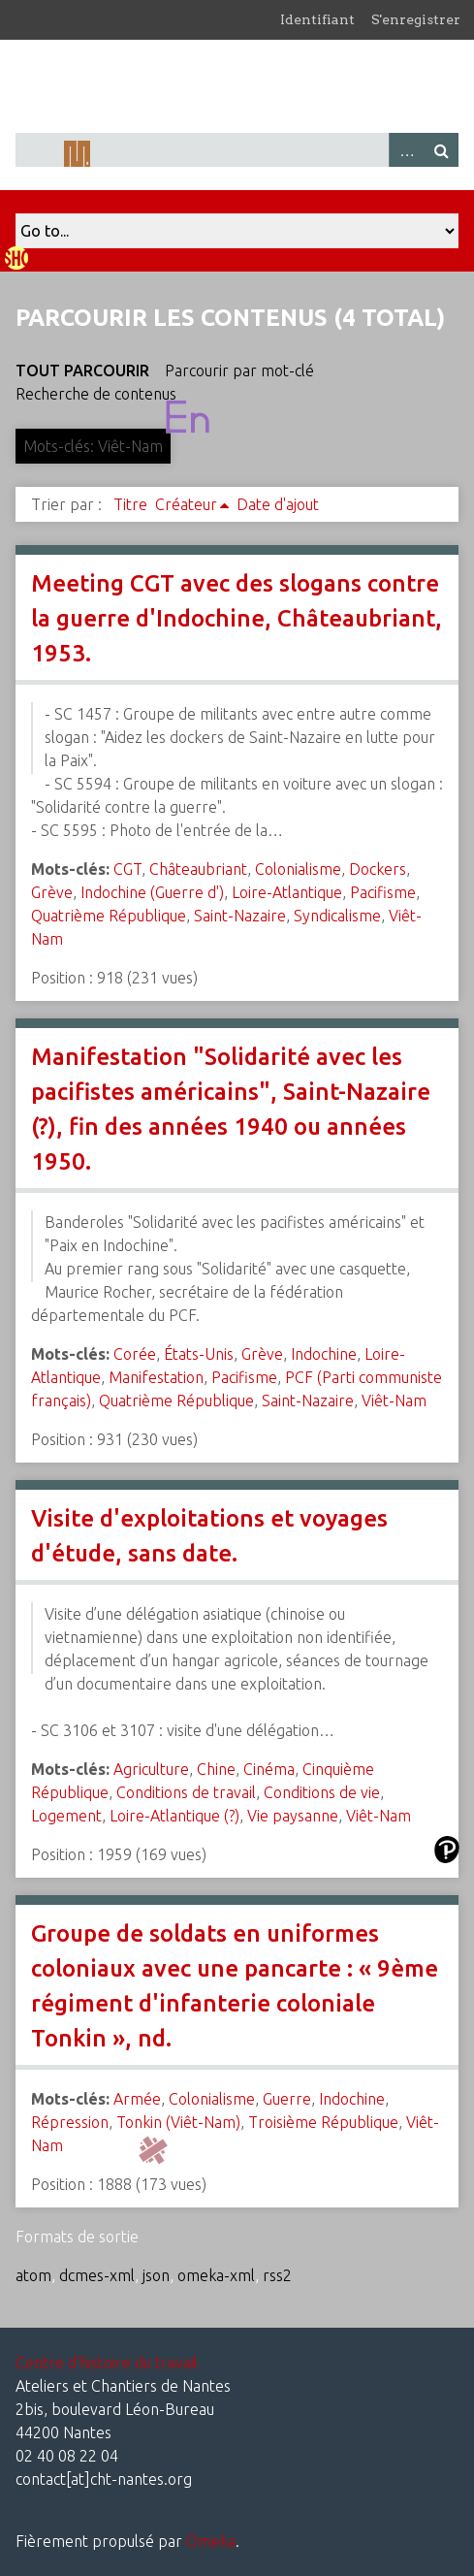 This screenshot has height=2576, width=474. I want to click on aurelia javascript framework logo, so click(153, 2150).